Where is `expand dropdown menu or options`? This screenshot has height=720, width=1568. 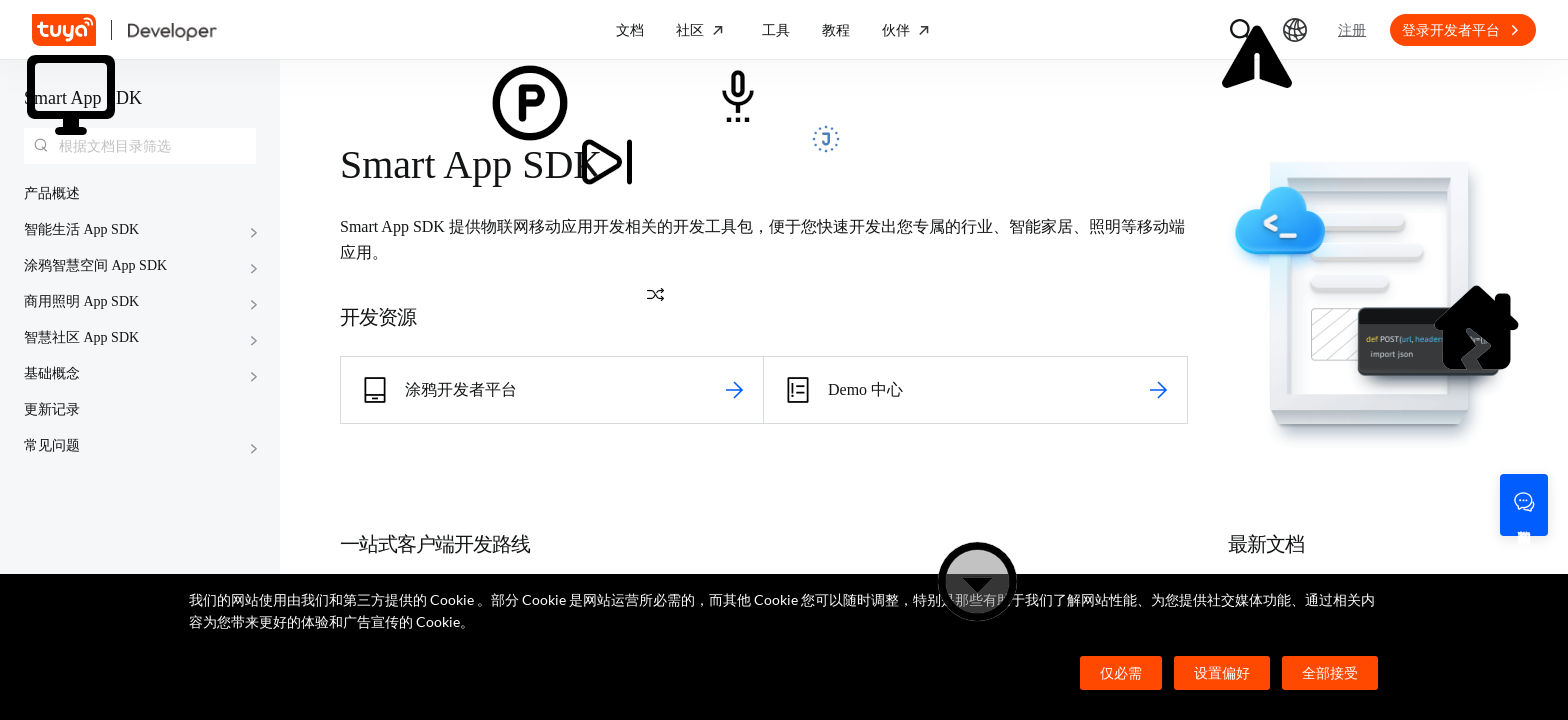 expand dropdown menu or options is located at coordinates (977, 581).